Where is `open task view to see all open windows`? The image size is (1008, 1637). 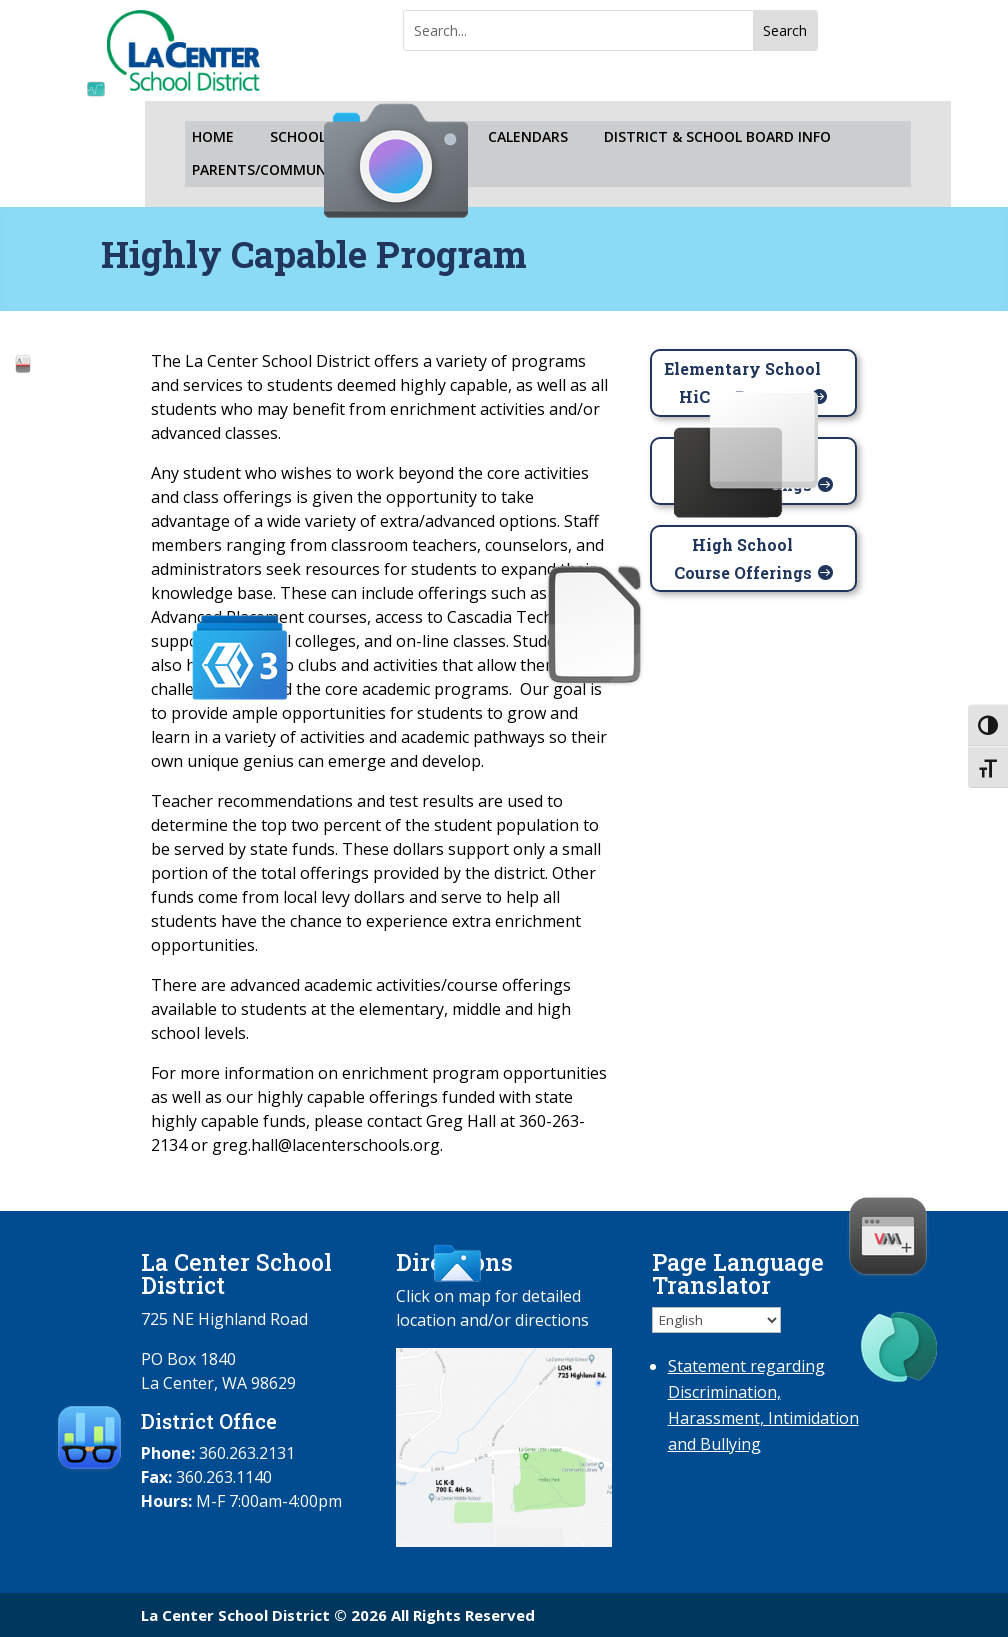
open task view to see all open windows is located at coordinates (746, 458).